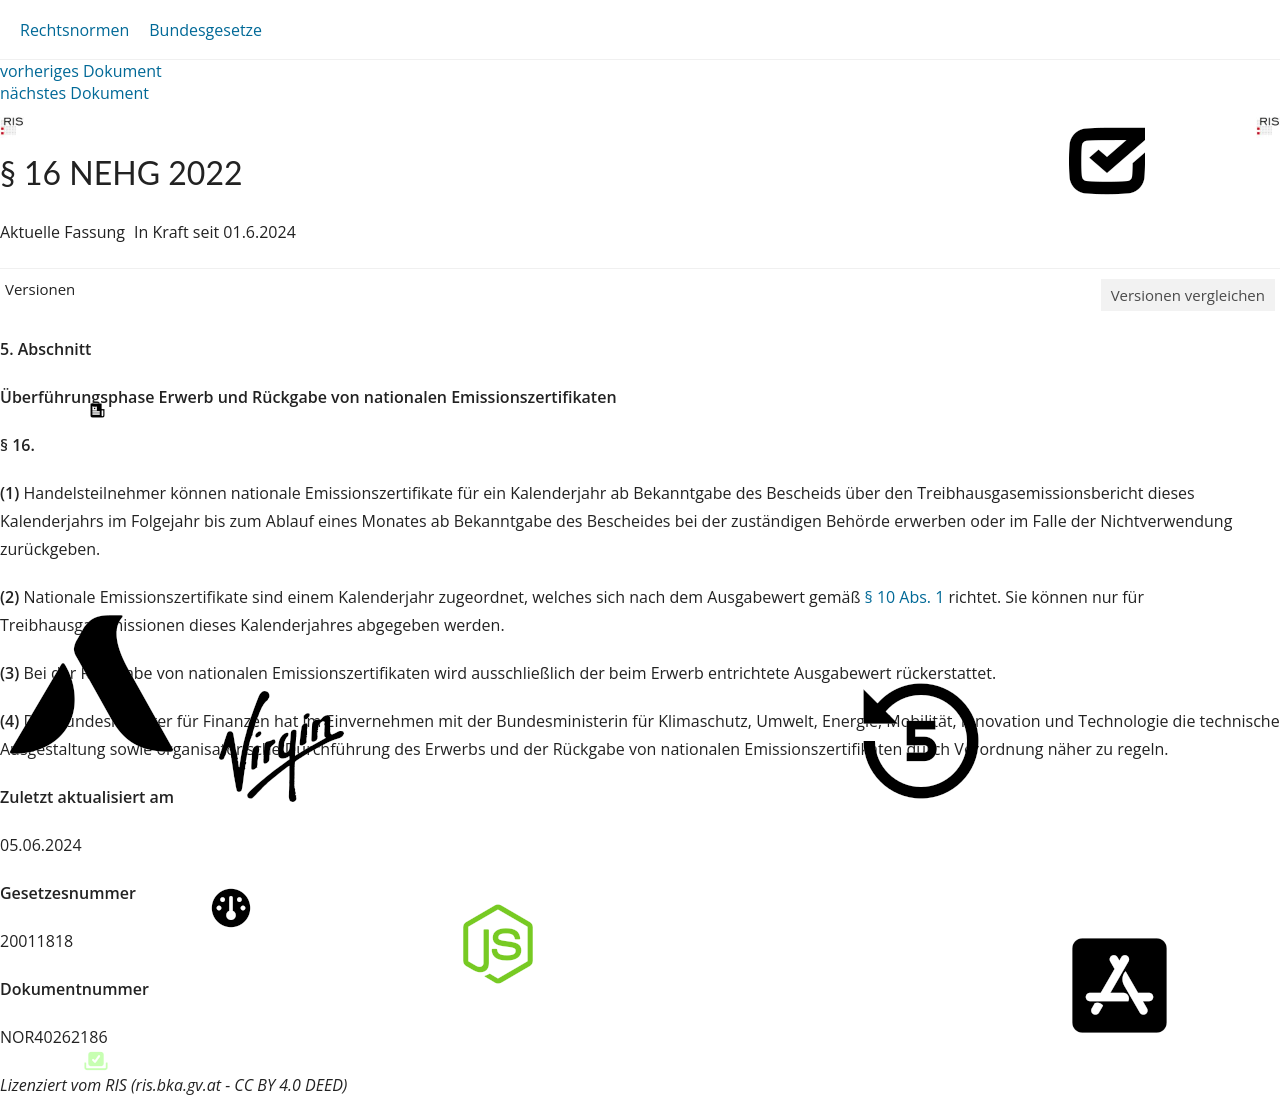  I want to click on helpdesk logo - customer support platform, so click(1107, 161).